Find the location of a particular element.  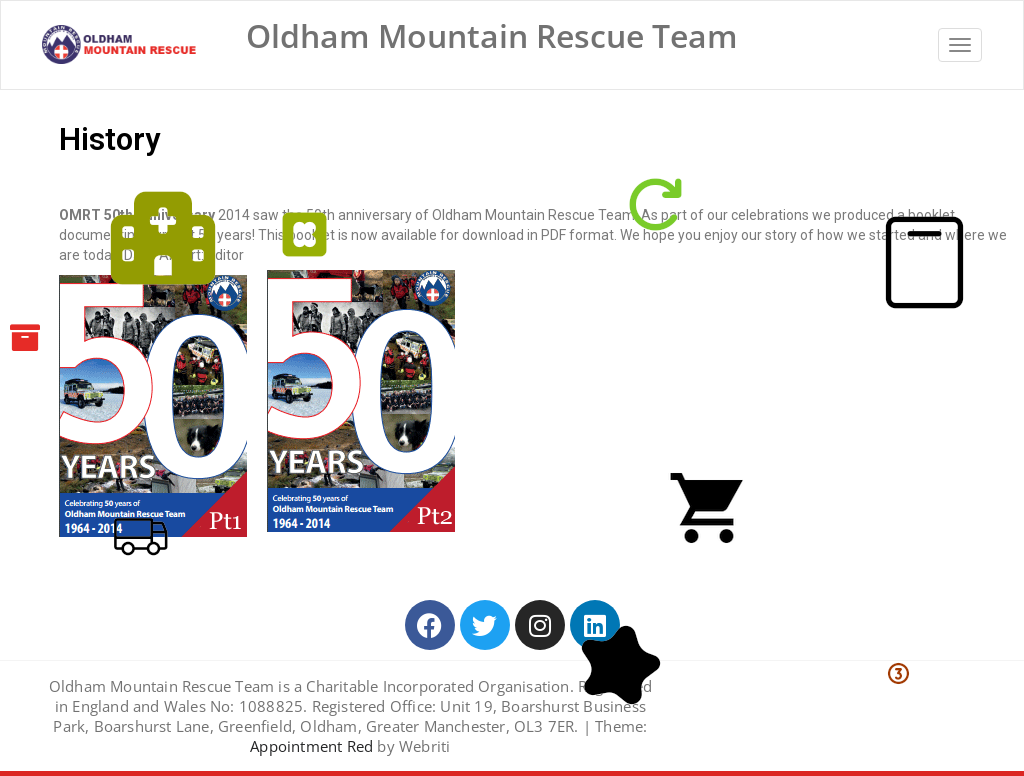

view your shopping cart is located at coordinates (709, 508).